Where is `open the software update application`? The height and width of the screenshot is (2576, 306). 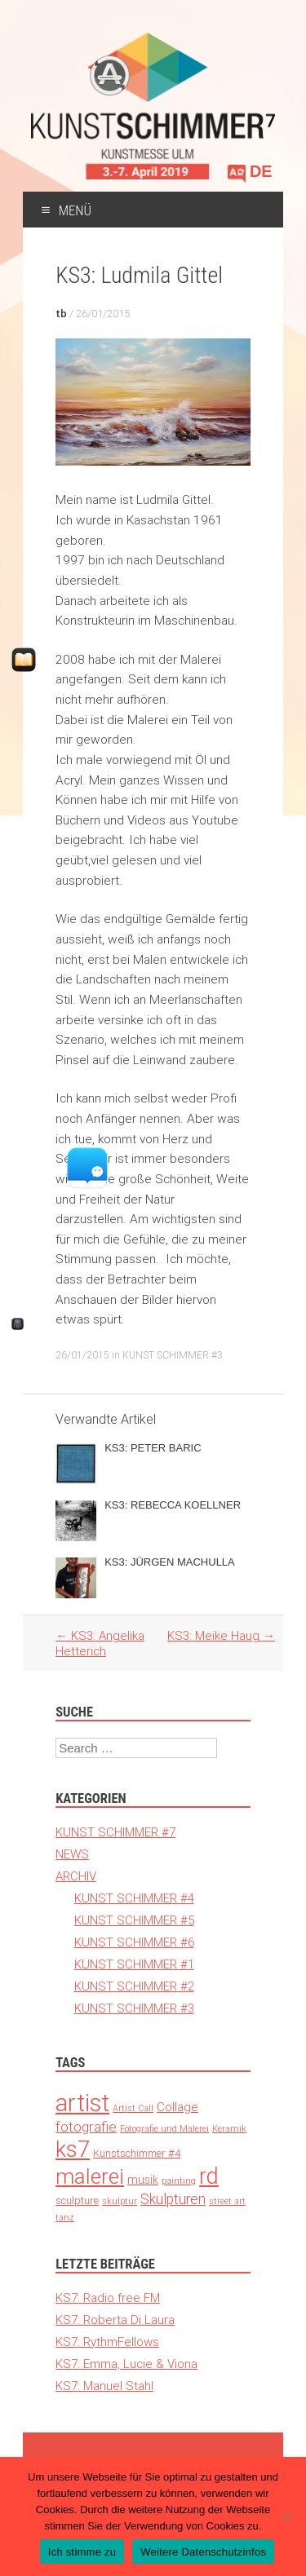
open the software update application is located at coordinates (109, 75).